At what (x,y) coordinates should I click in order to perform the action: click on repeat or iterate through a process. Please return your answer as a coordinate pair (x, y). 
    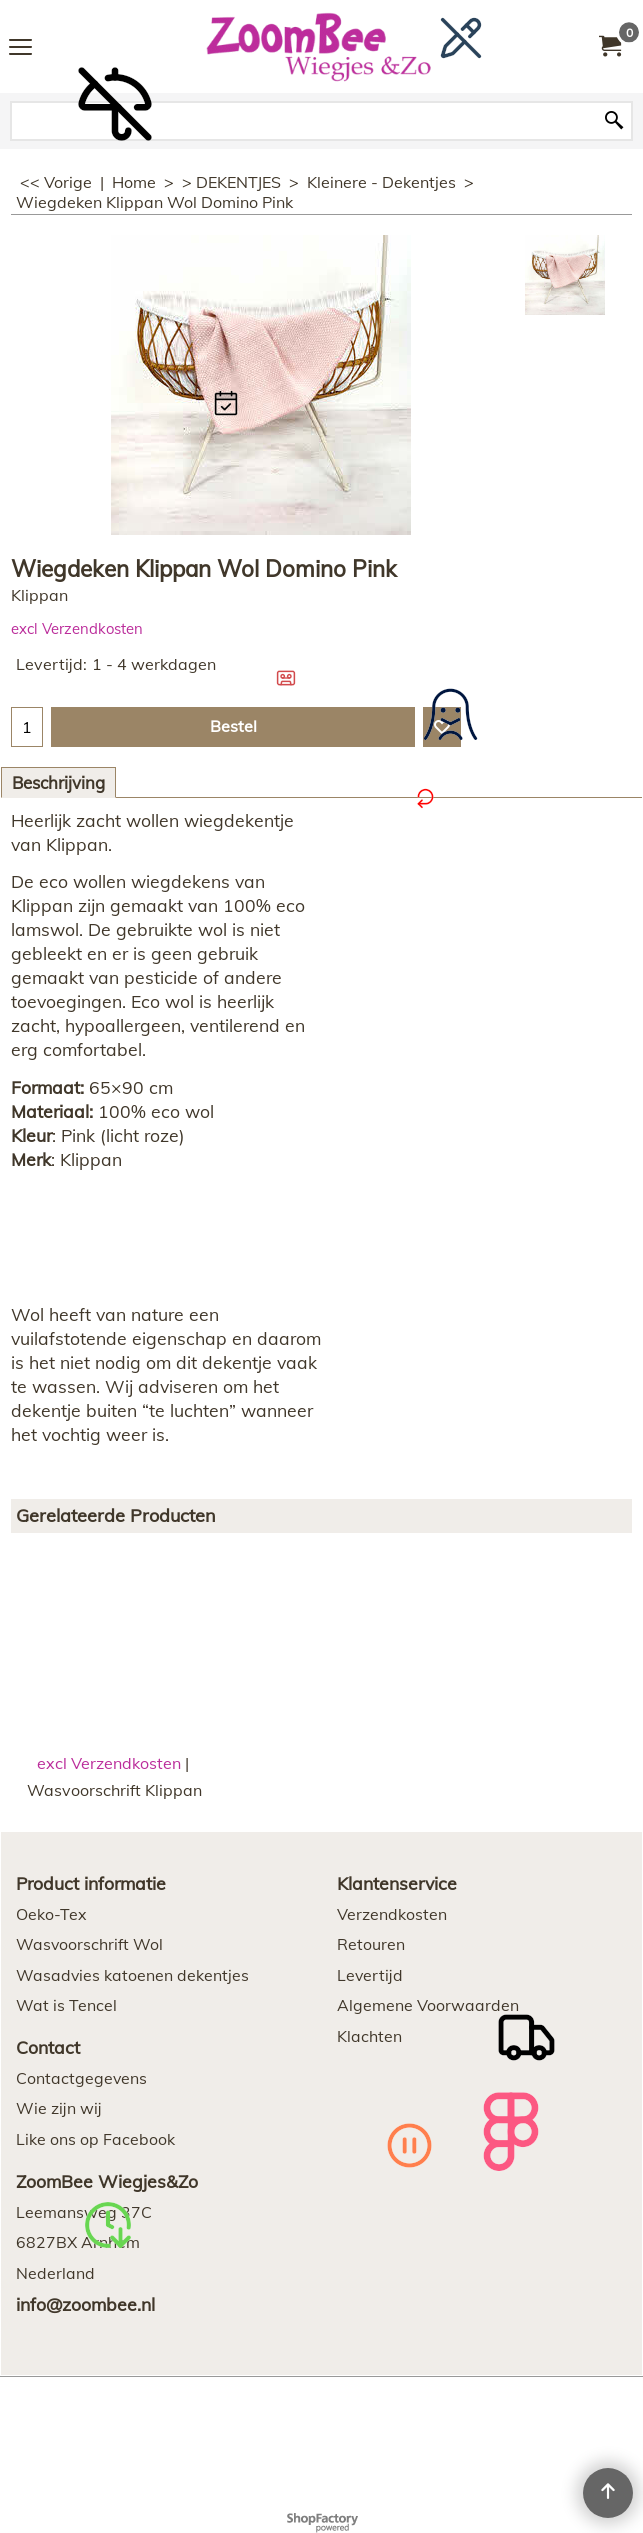
    Looking at the image, I should click on (425, 798).